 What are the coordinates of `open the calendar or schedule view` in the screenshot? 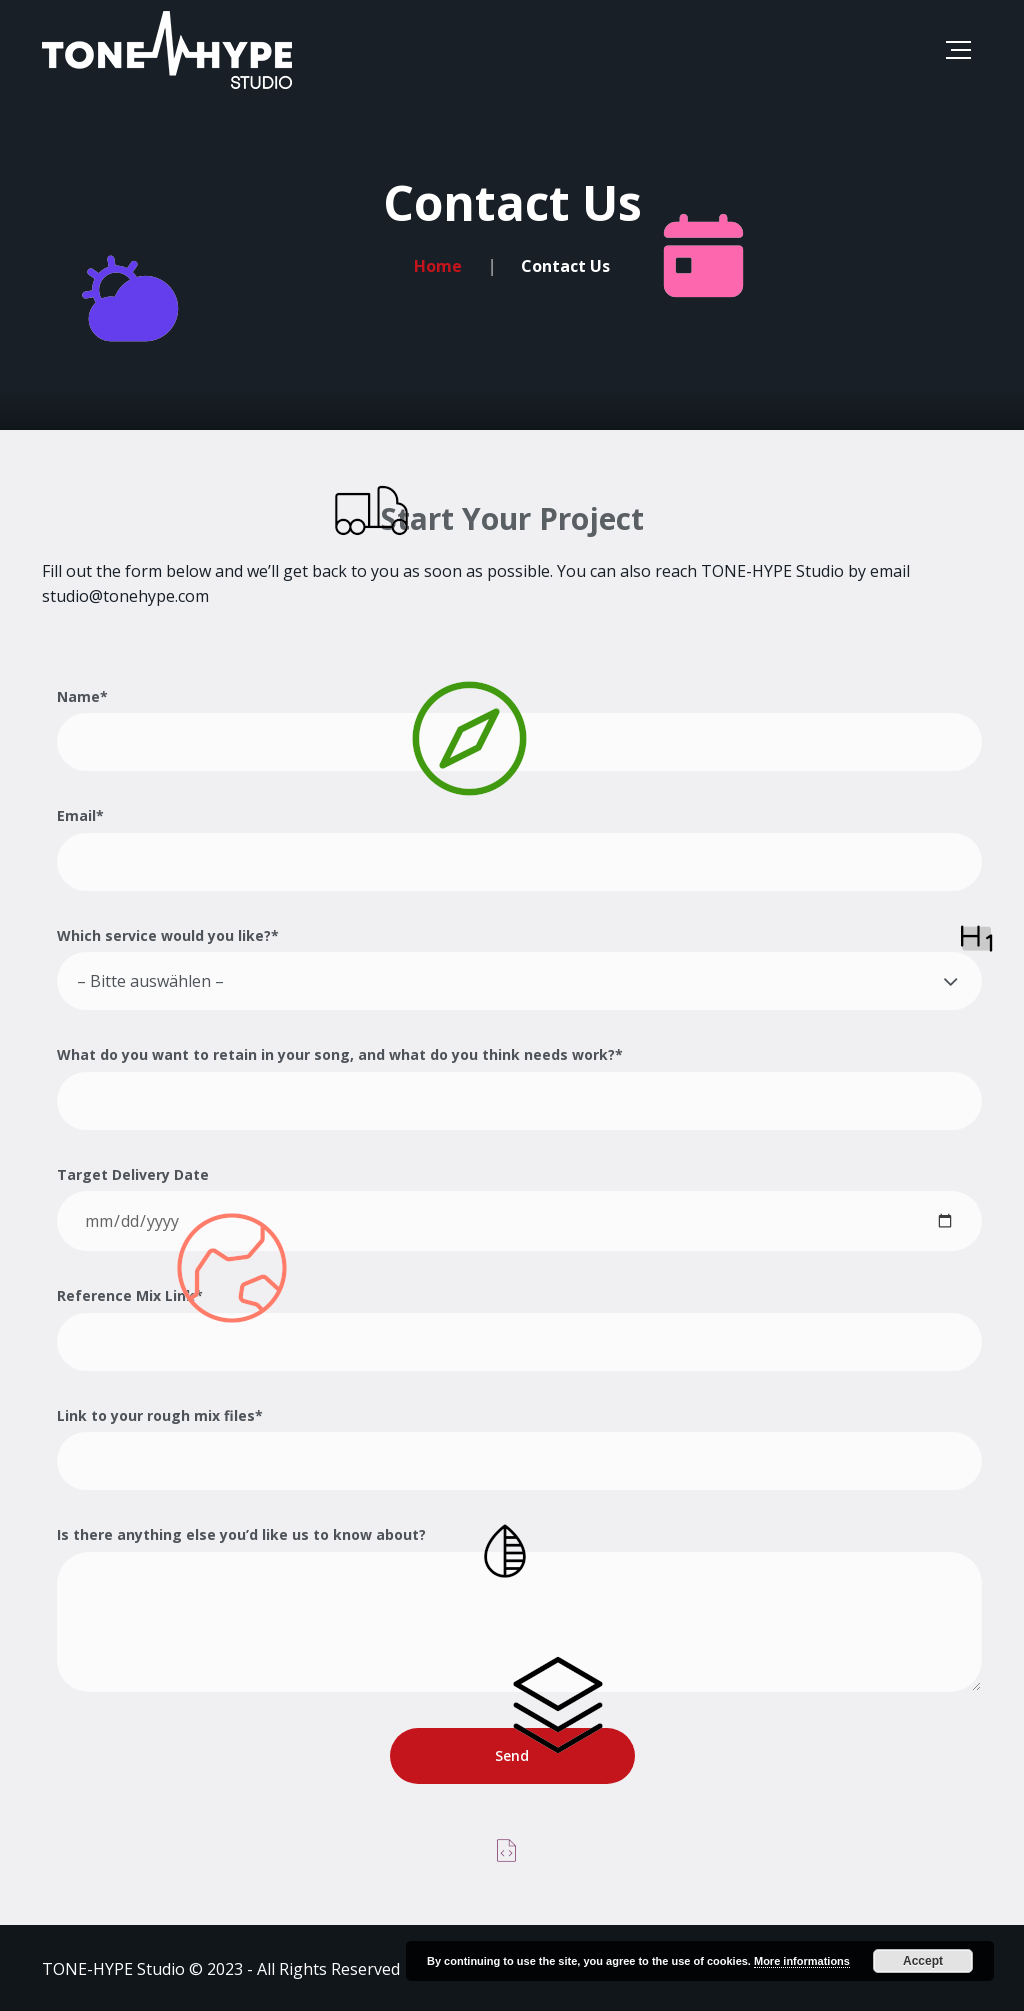 It's located at (703, 257).